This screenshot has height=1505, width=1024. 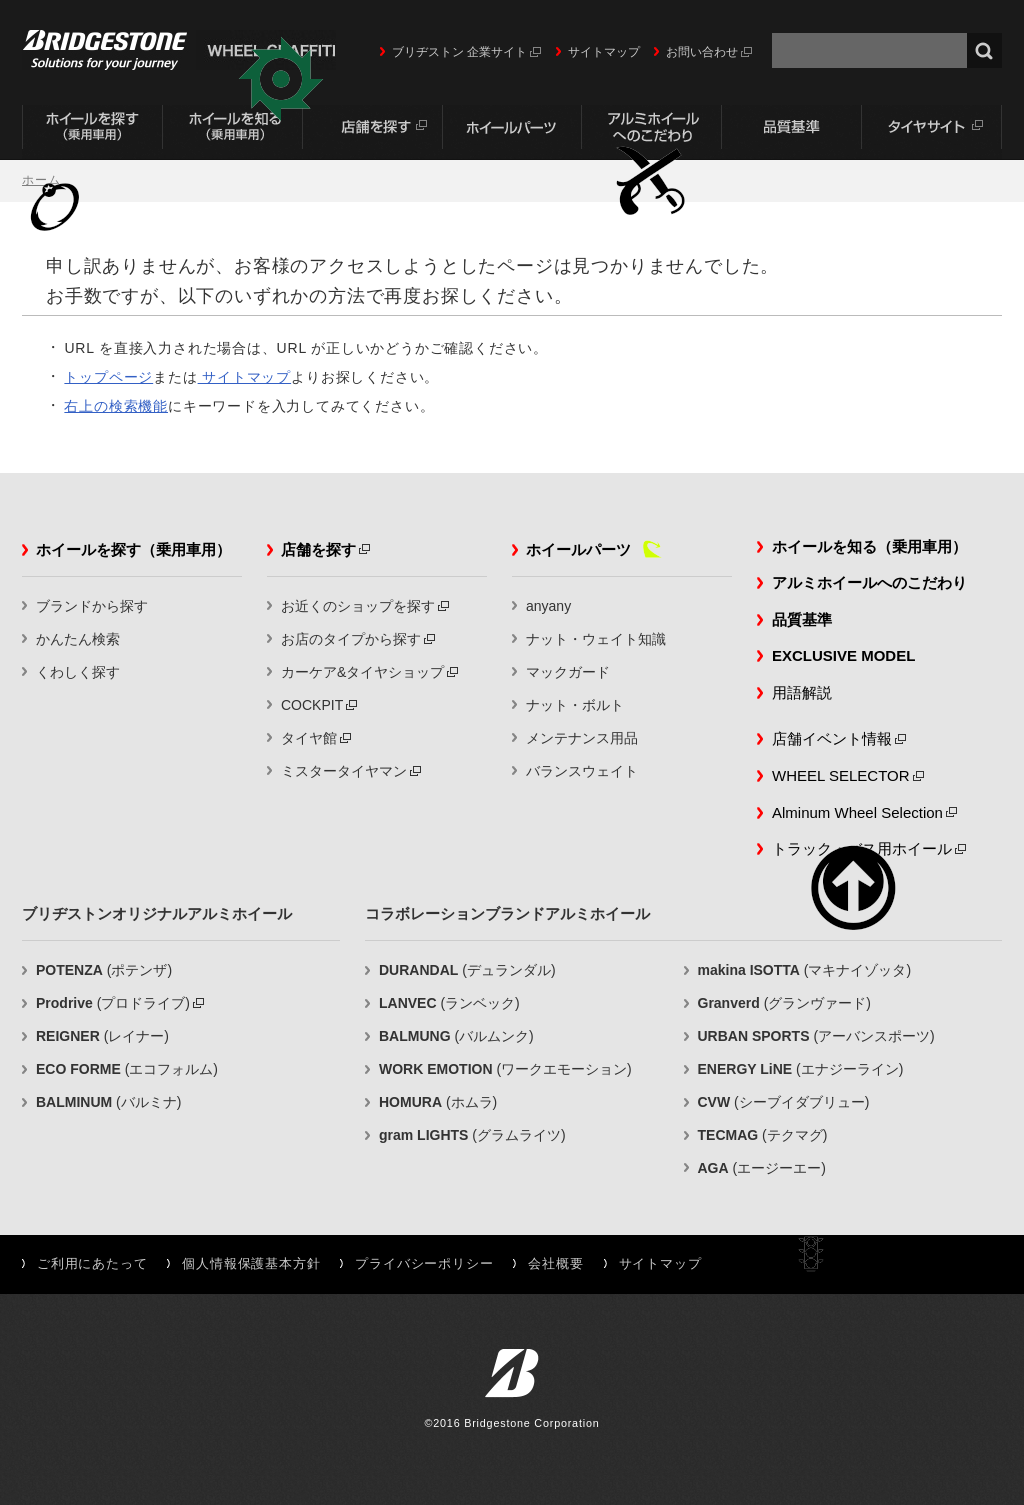 I want to click on circular saw tool icon, so click(x=281, y=79).